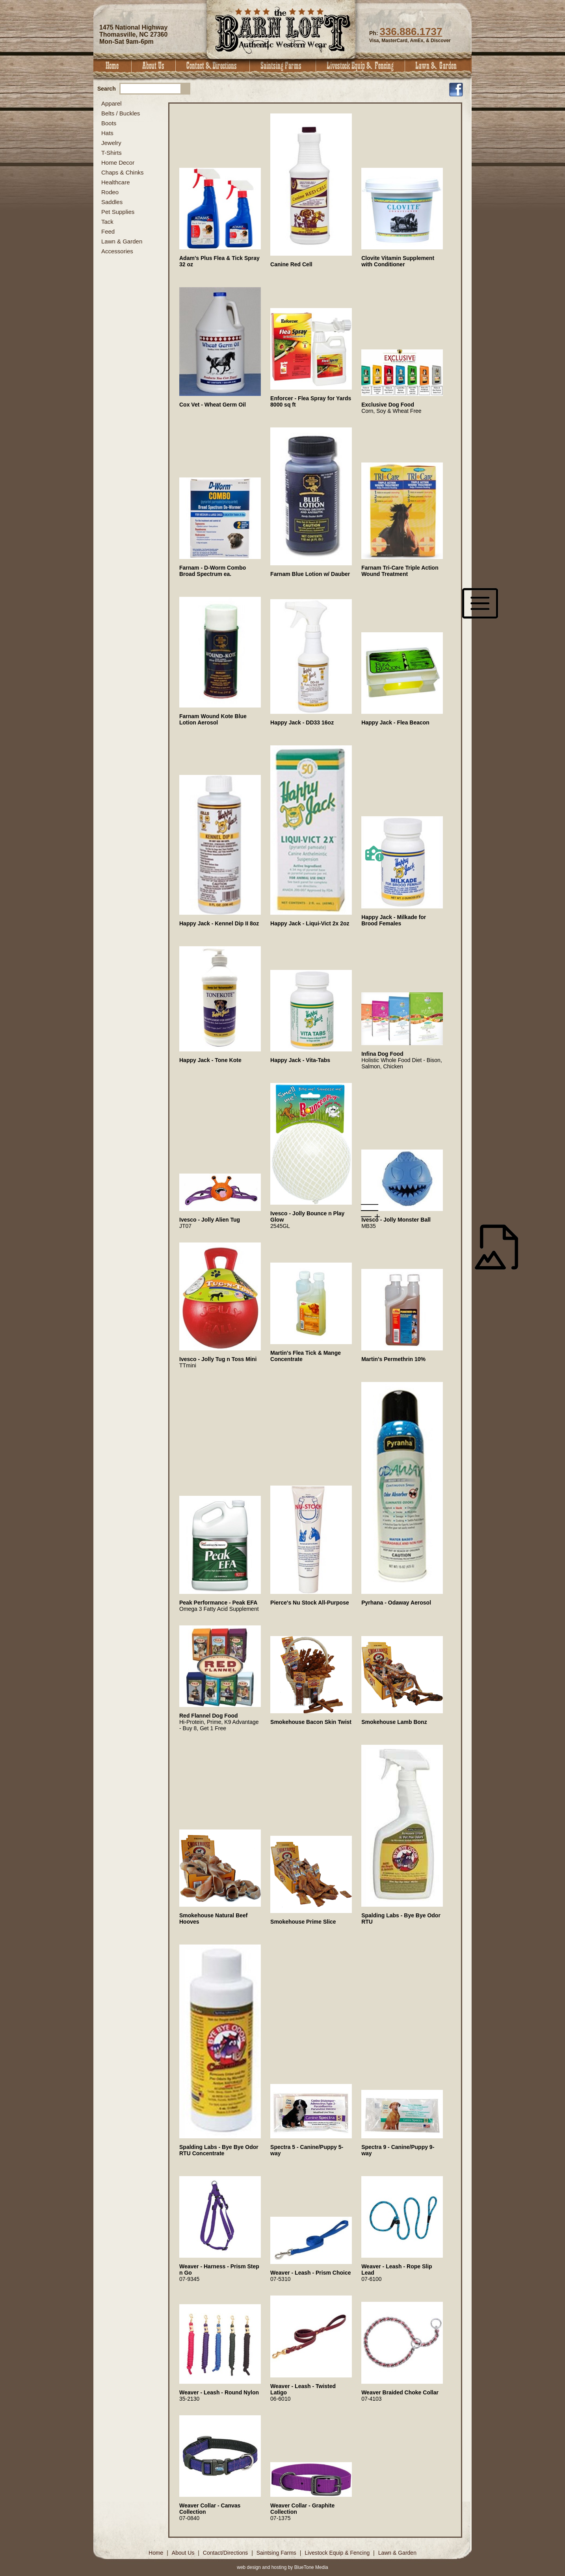 This screenshot has height=2576, width=565. What do you see at coordinates (499, 1247) in the screenshot?
I see `view image file` at bounding box center [499, 1247].